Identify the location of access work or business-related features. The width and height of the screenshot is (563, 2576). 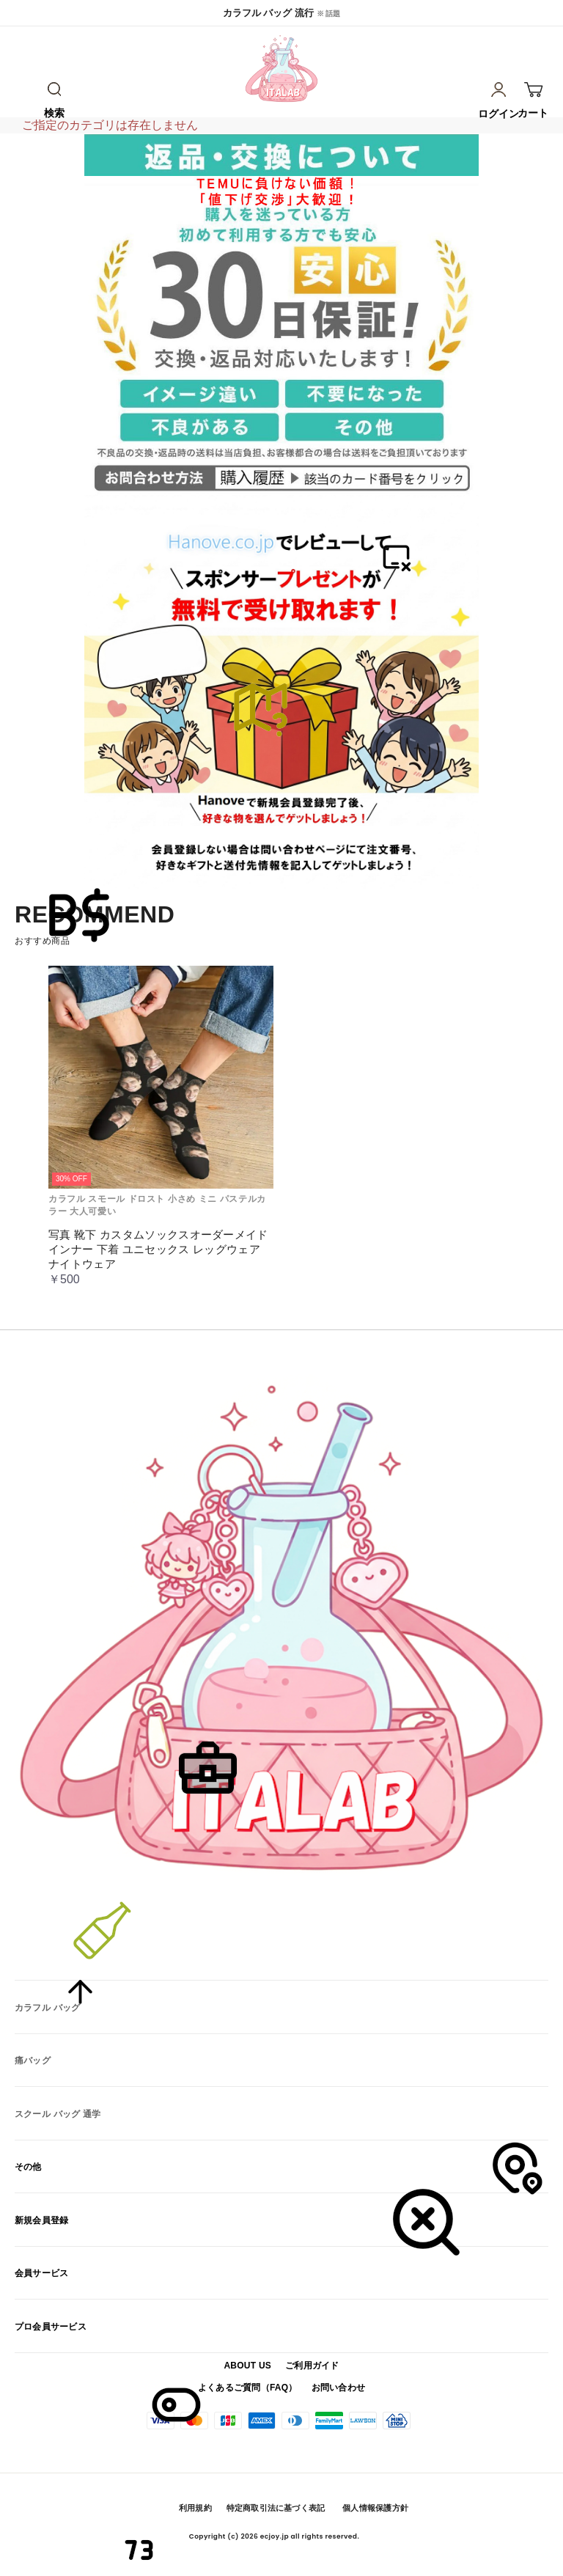
(207, 1767).